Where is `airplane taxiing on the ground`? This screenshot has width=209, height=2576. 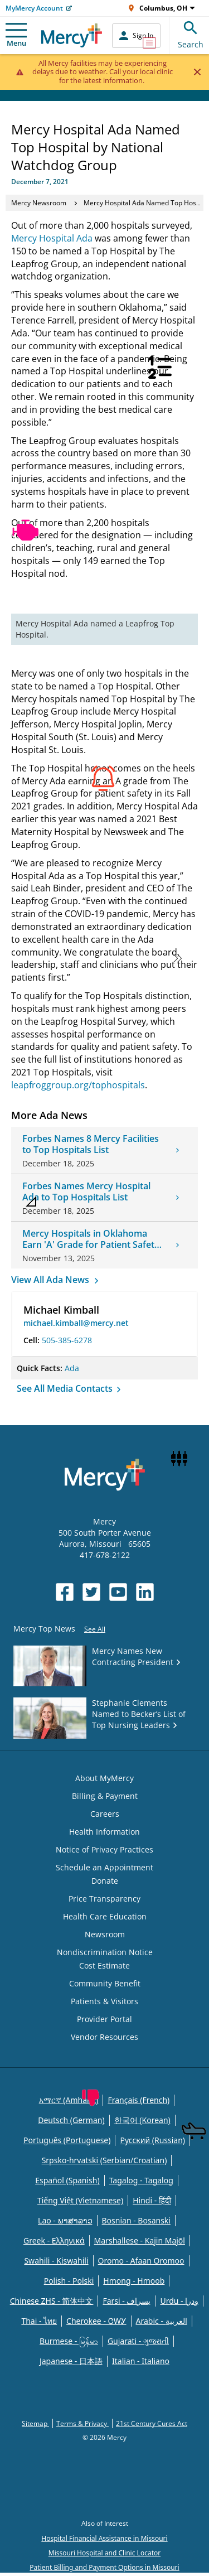 airplane taxiing on the ground is located at coordinates (193, 2130).